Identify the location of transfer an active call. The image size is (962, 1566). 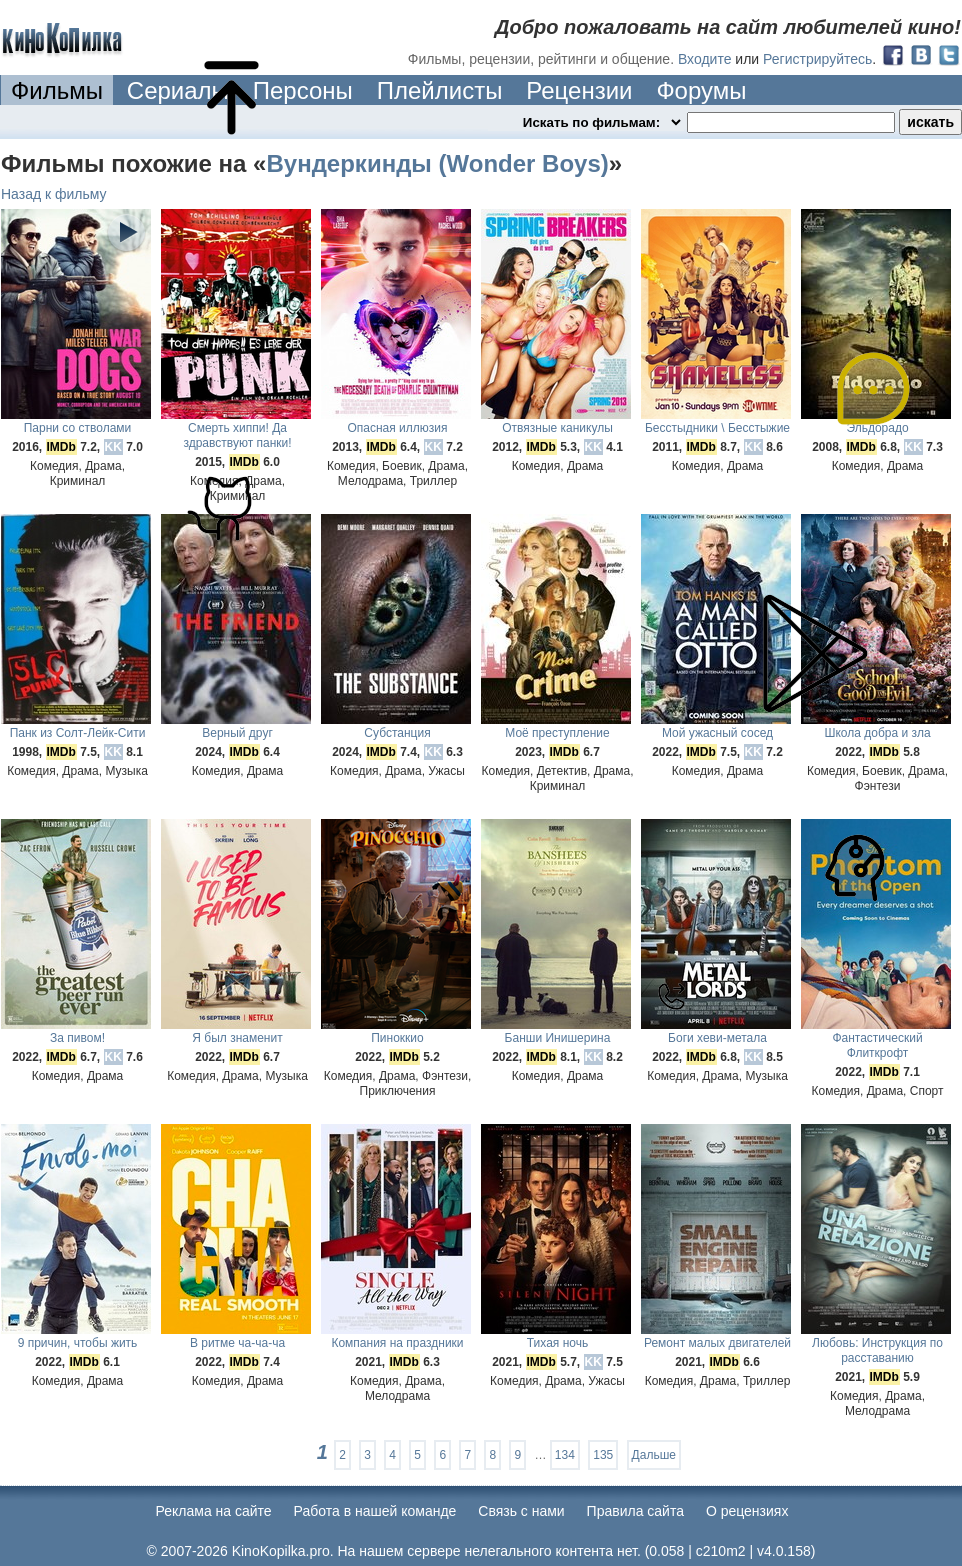
(672, 996).